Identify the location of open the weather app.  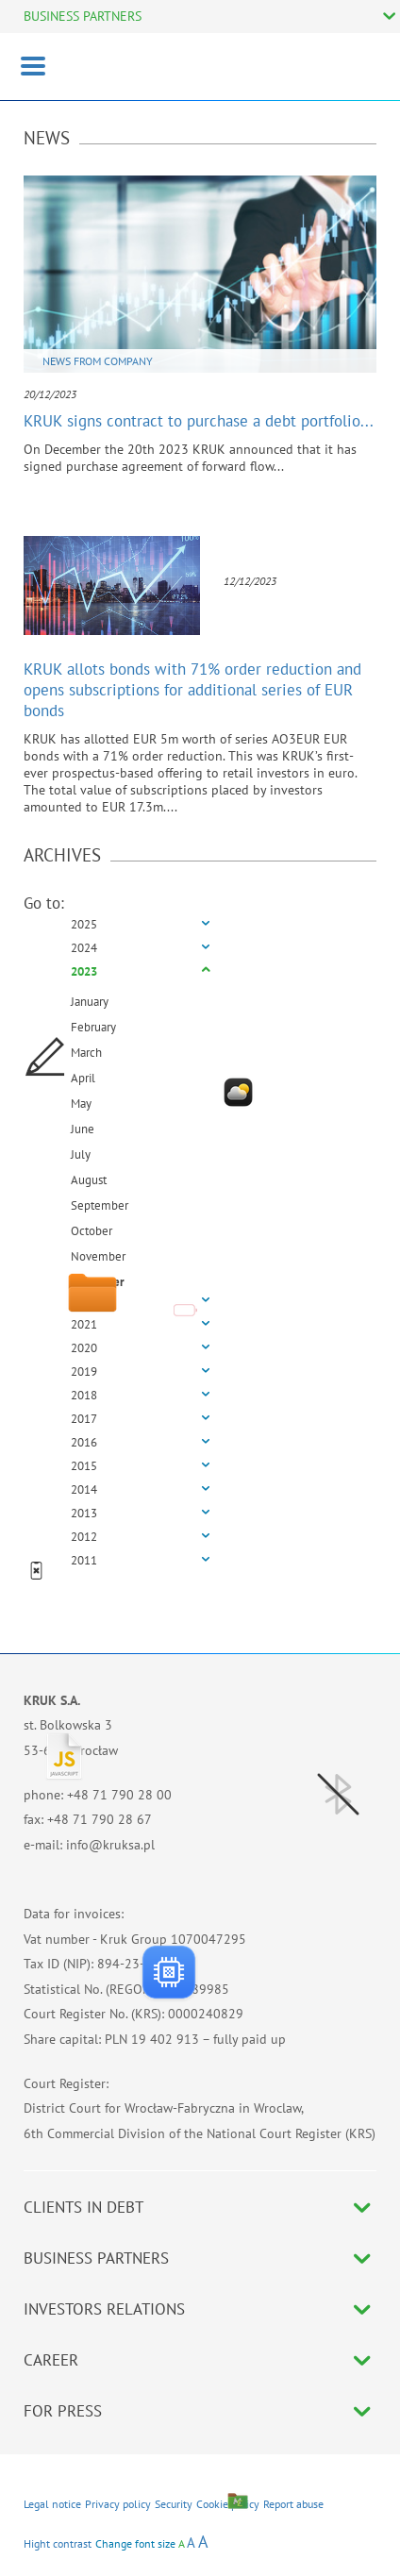
(238, 1092).